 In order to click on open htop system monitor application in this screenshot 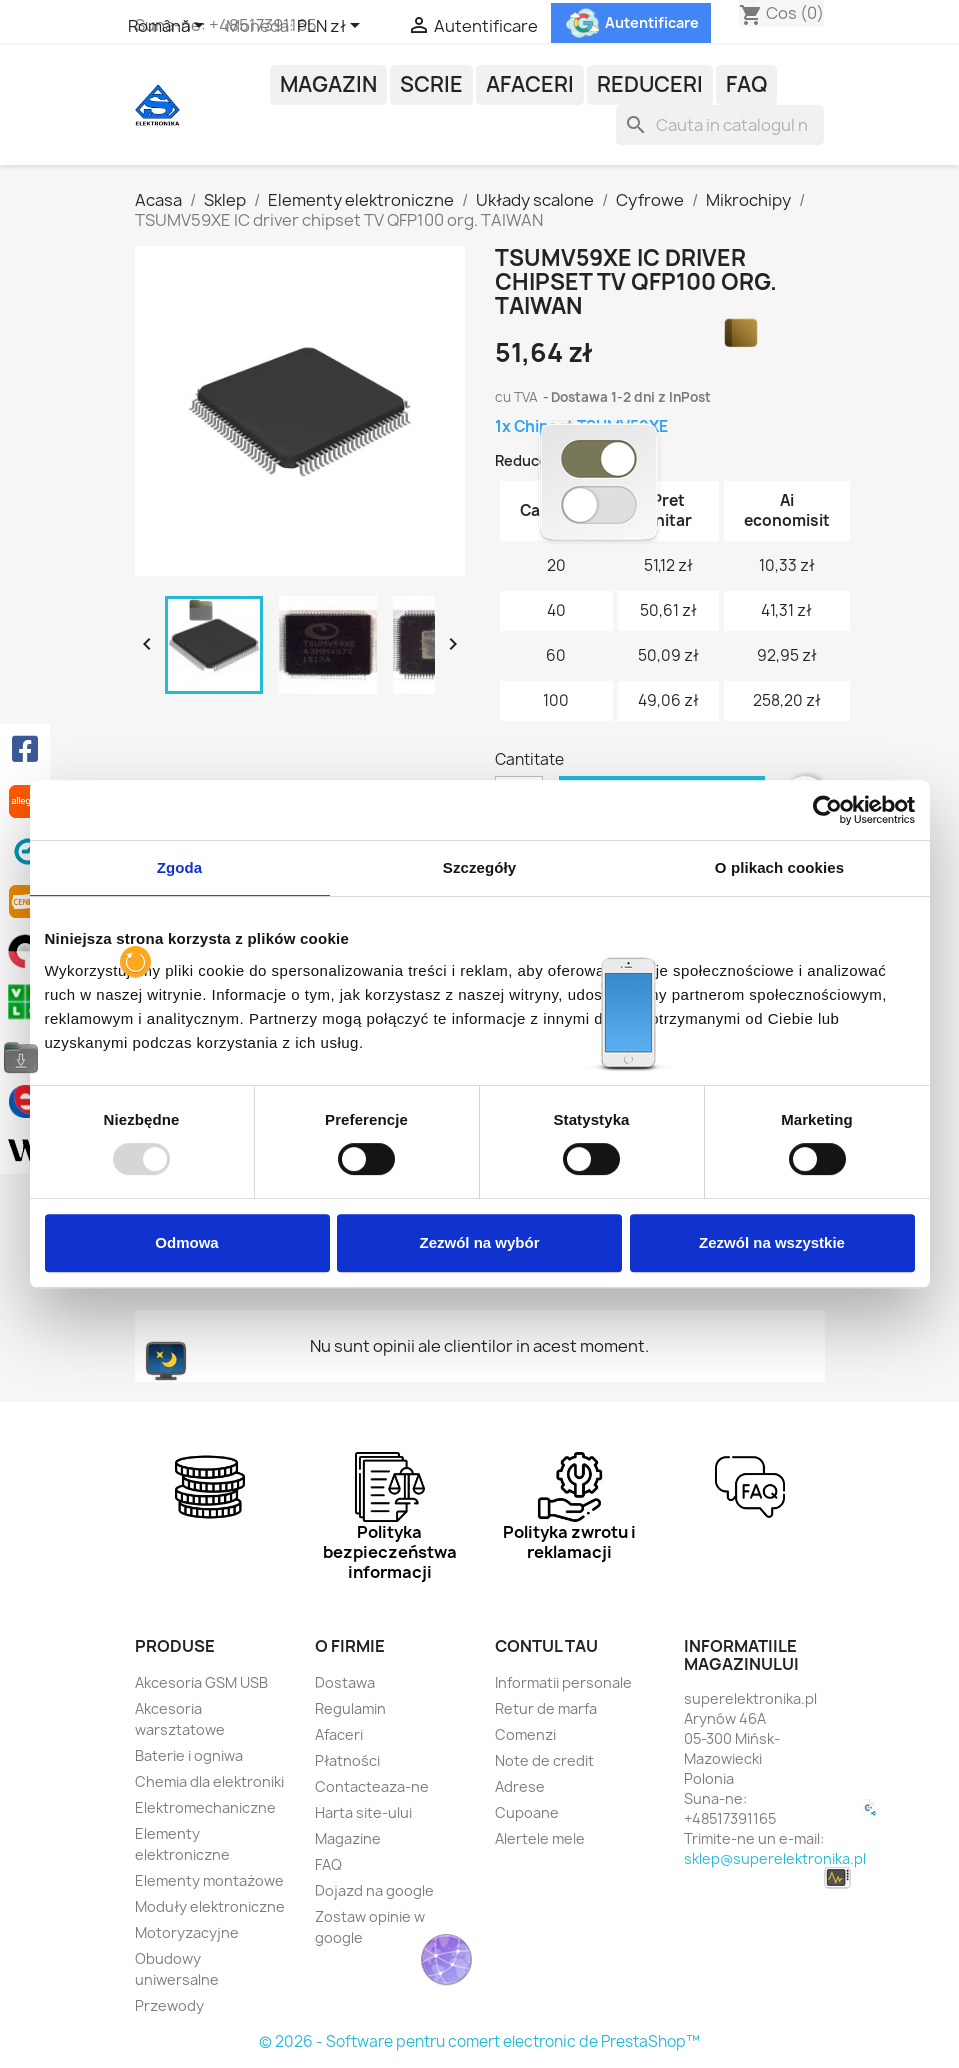, I will do `click(837, 1877)`.